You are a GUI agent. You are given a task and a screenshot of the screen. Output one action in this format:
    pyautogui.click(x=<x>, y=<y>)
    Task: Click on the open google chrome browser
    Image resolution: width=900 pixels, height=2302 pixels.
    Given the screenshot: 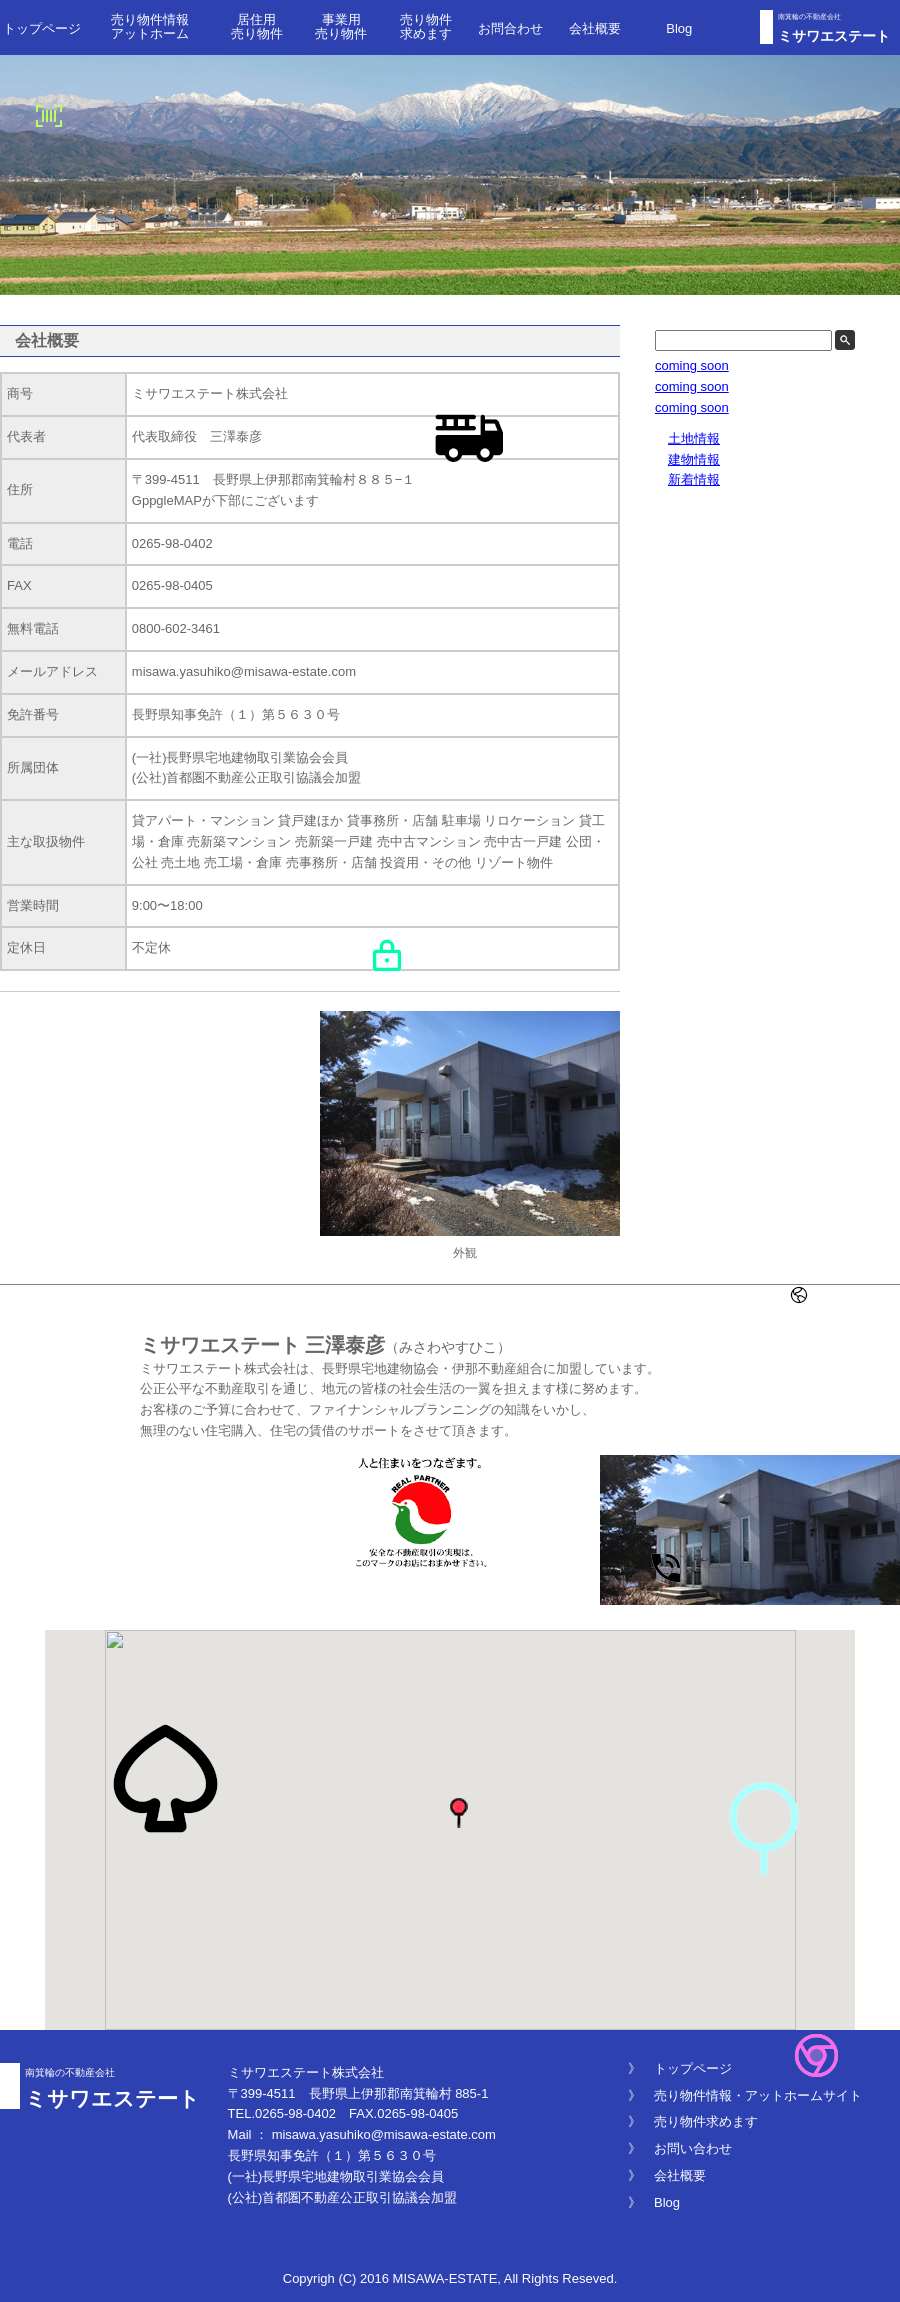 What is the action you would take?
    pyautogui.click(x=816, y=2055)
    